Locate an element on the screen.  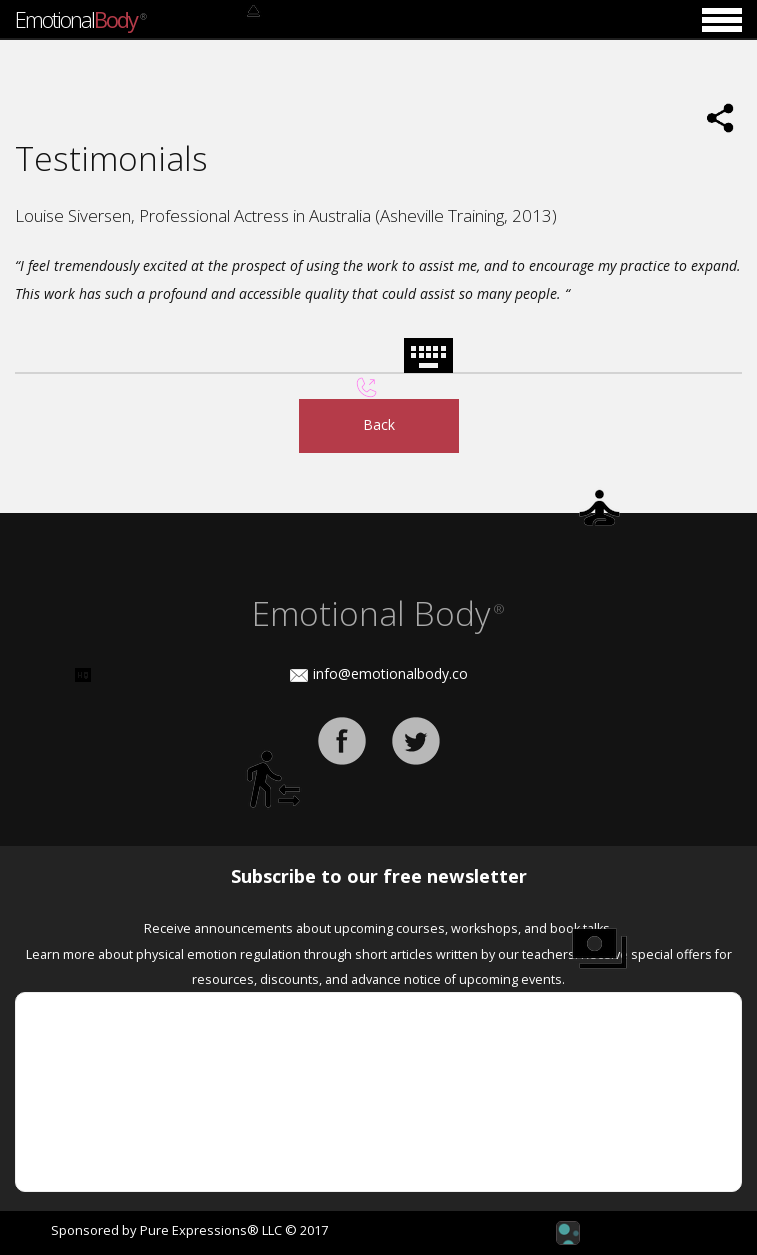
switch to high quality playback is located at coordinates (83, 675).